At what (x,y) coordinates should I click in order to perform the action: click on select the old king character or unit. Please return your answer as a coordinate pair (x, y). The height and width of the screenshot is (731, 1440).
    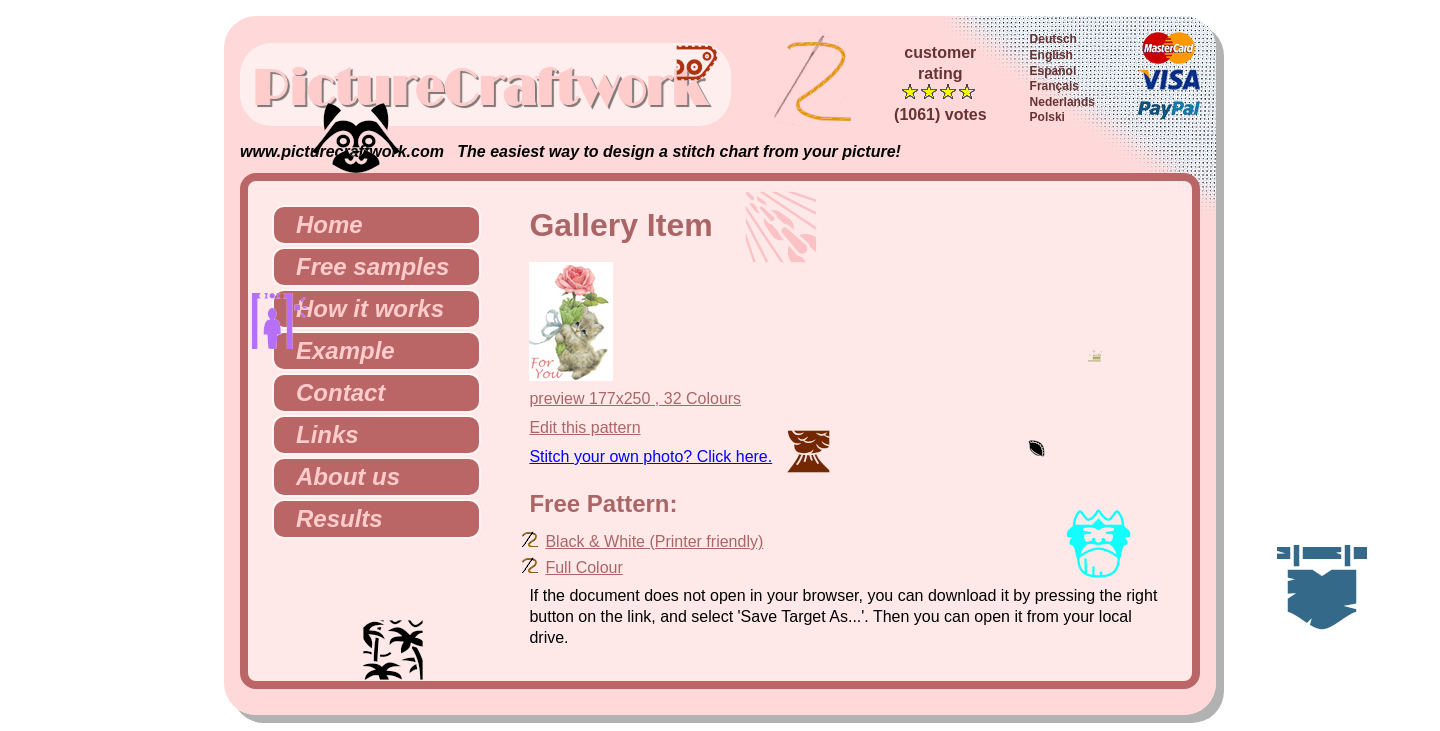
    Looking at the image, I should click on (1098, 543).